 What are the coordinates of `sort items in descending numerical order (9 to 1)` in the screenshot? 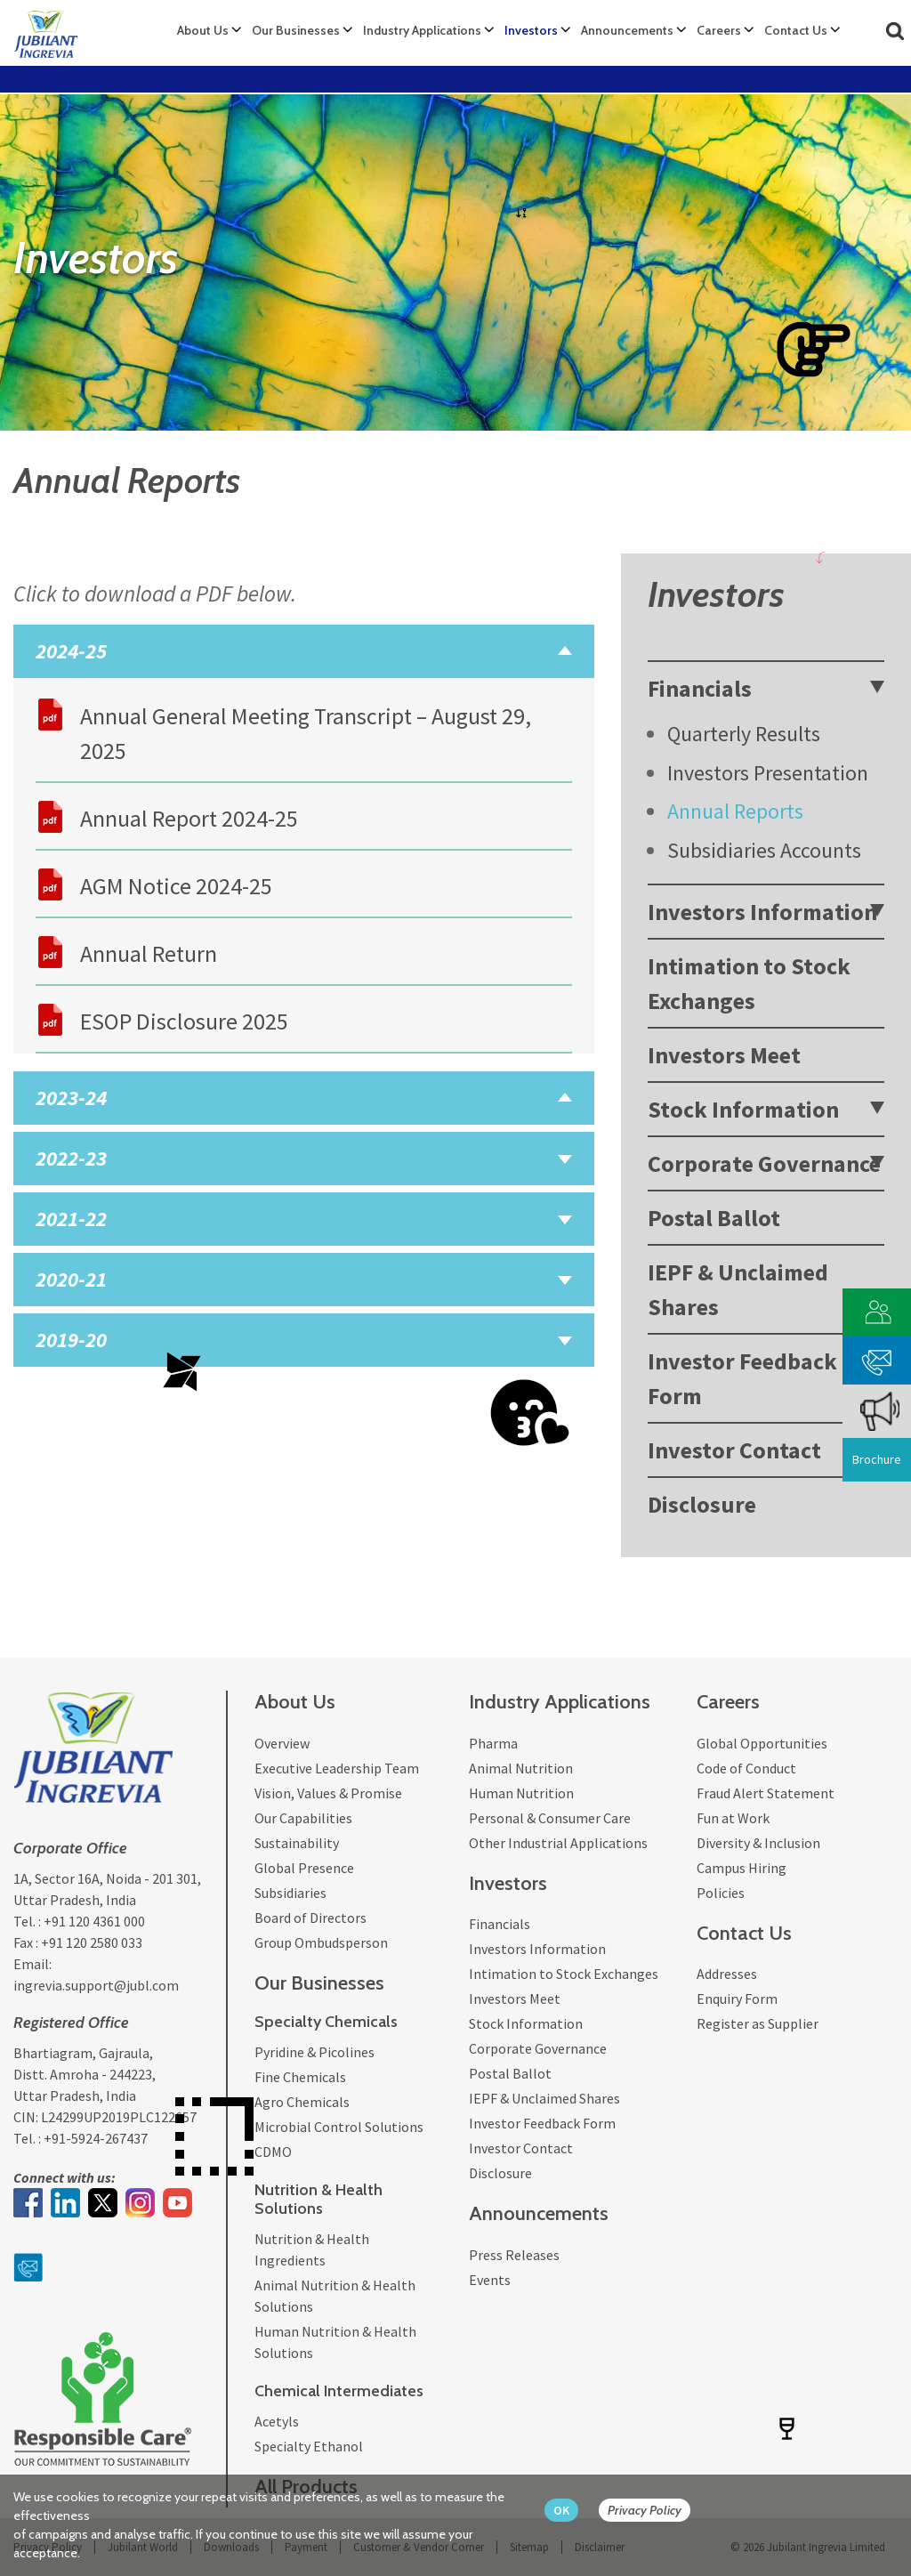 It's located at (521, 213).